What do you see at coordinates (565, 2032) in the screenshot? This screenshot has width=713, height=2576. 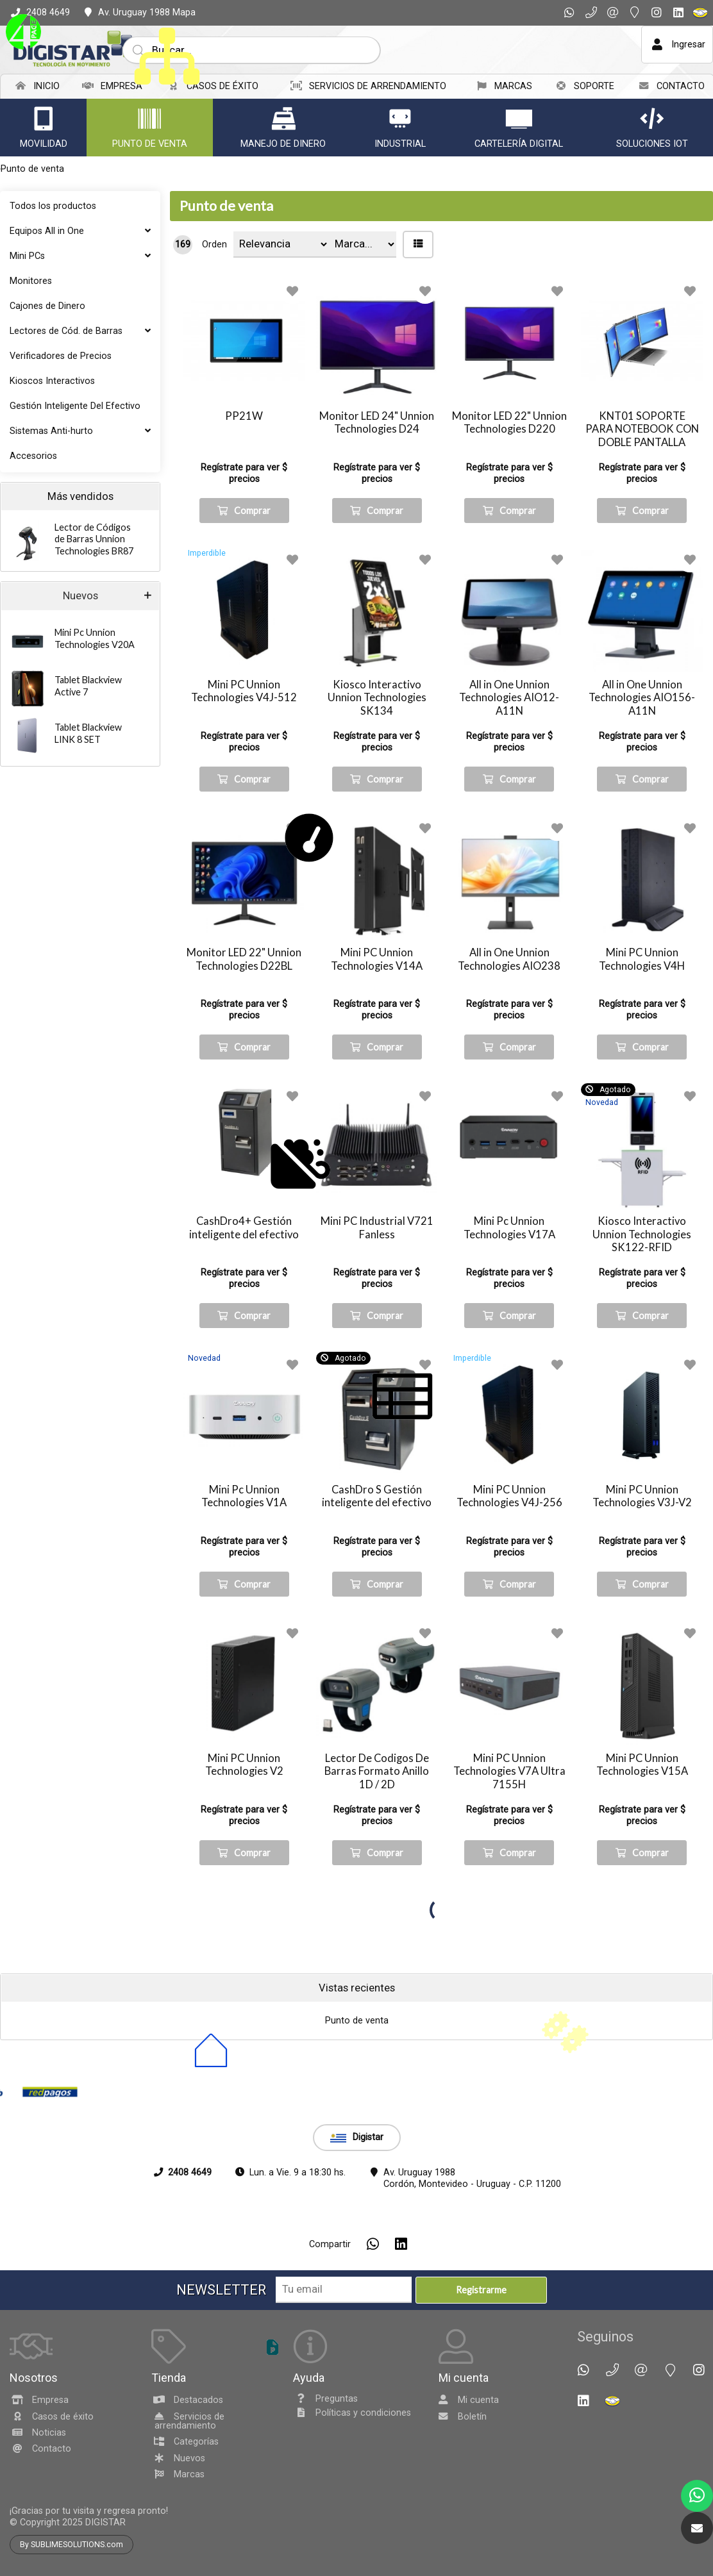 I see `view microbiology or bacteria-related content` at bounding box center [565, 2032].